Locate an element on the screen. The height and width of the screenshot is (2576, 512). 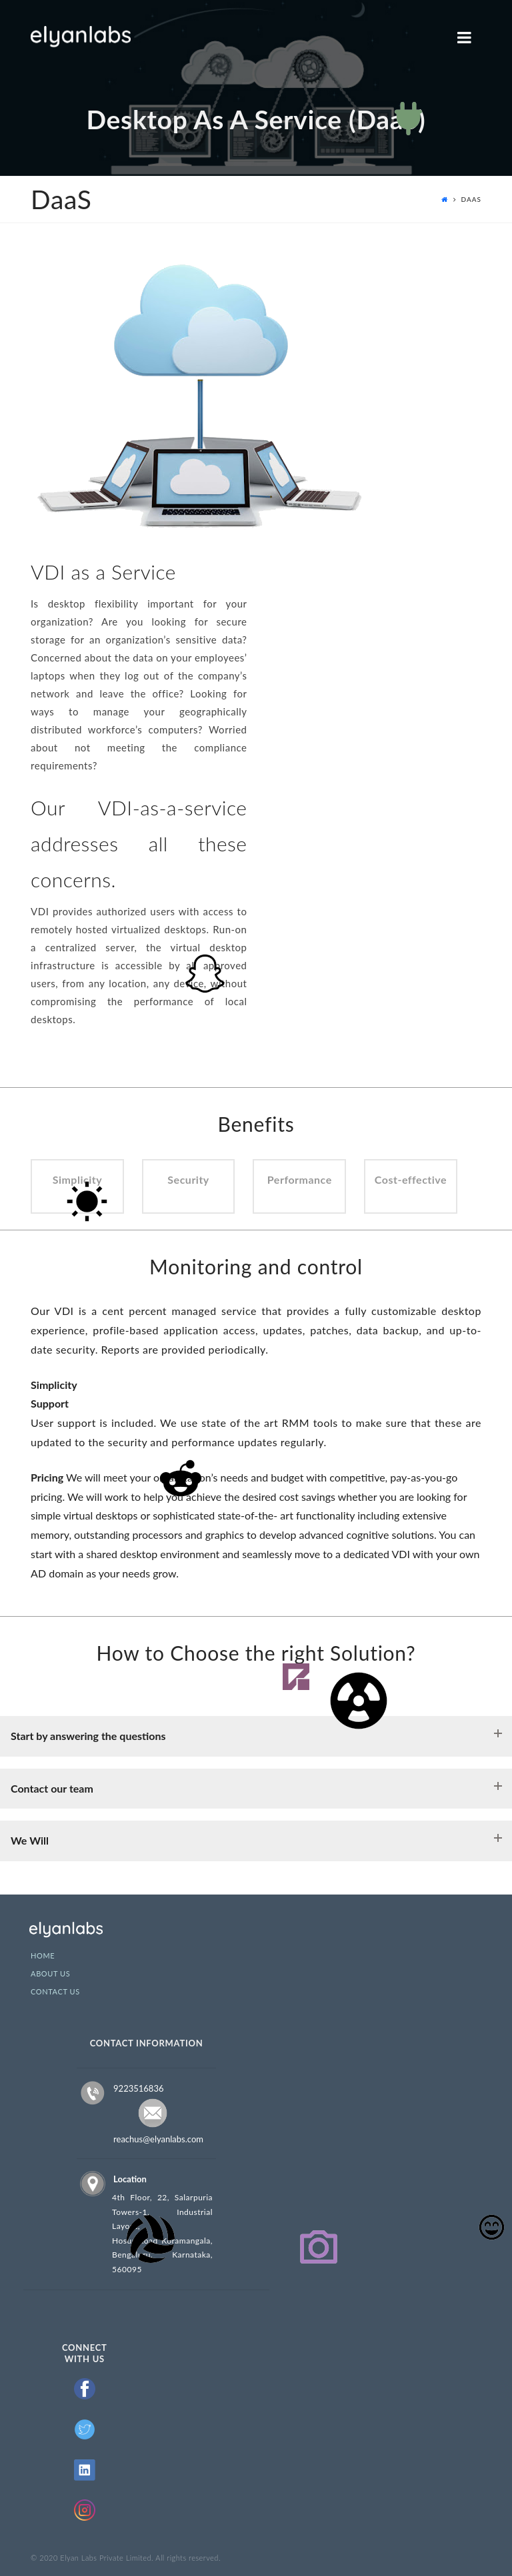
react with a happy emoji is located at coordinates (491, 2227).